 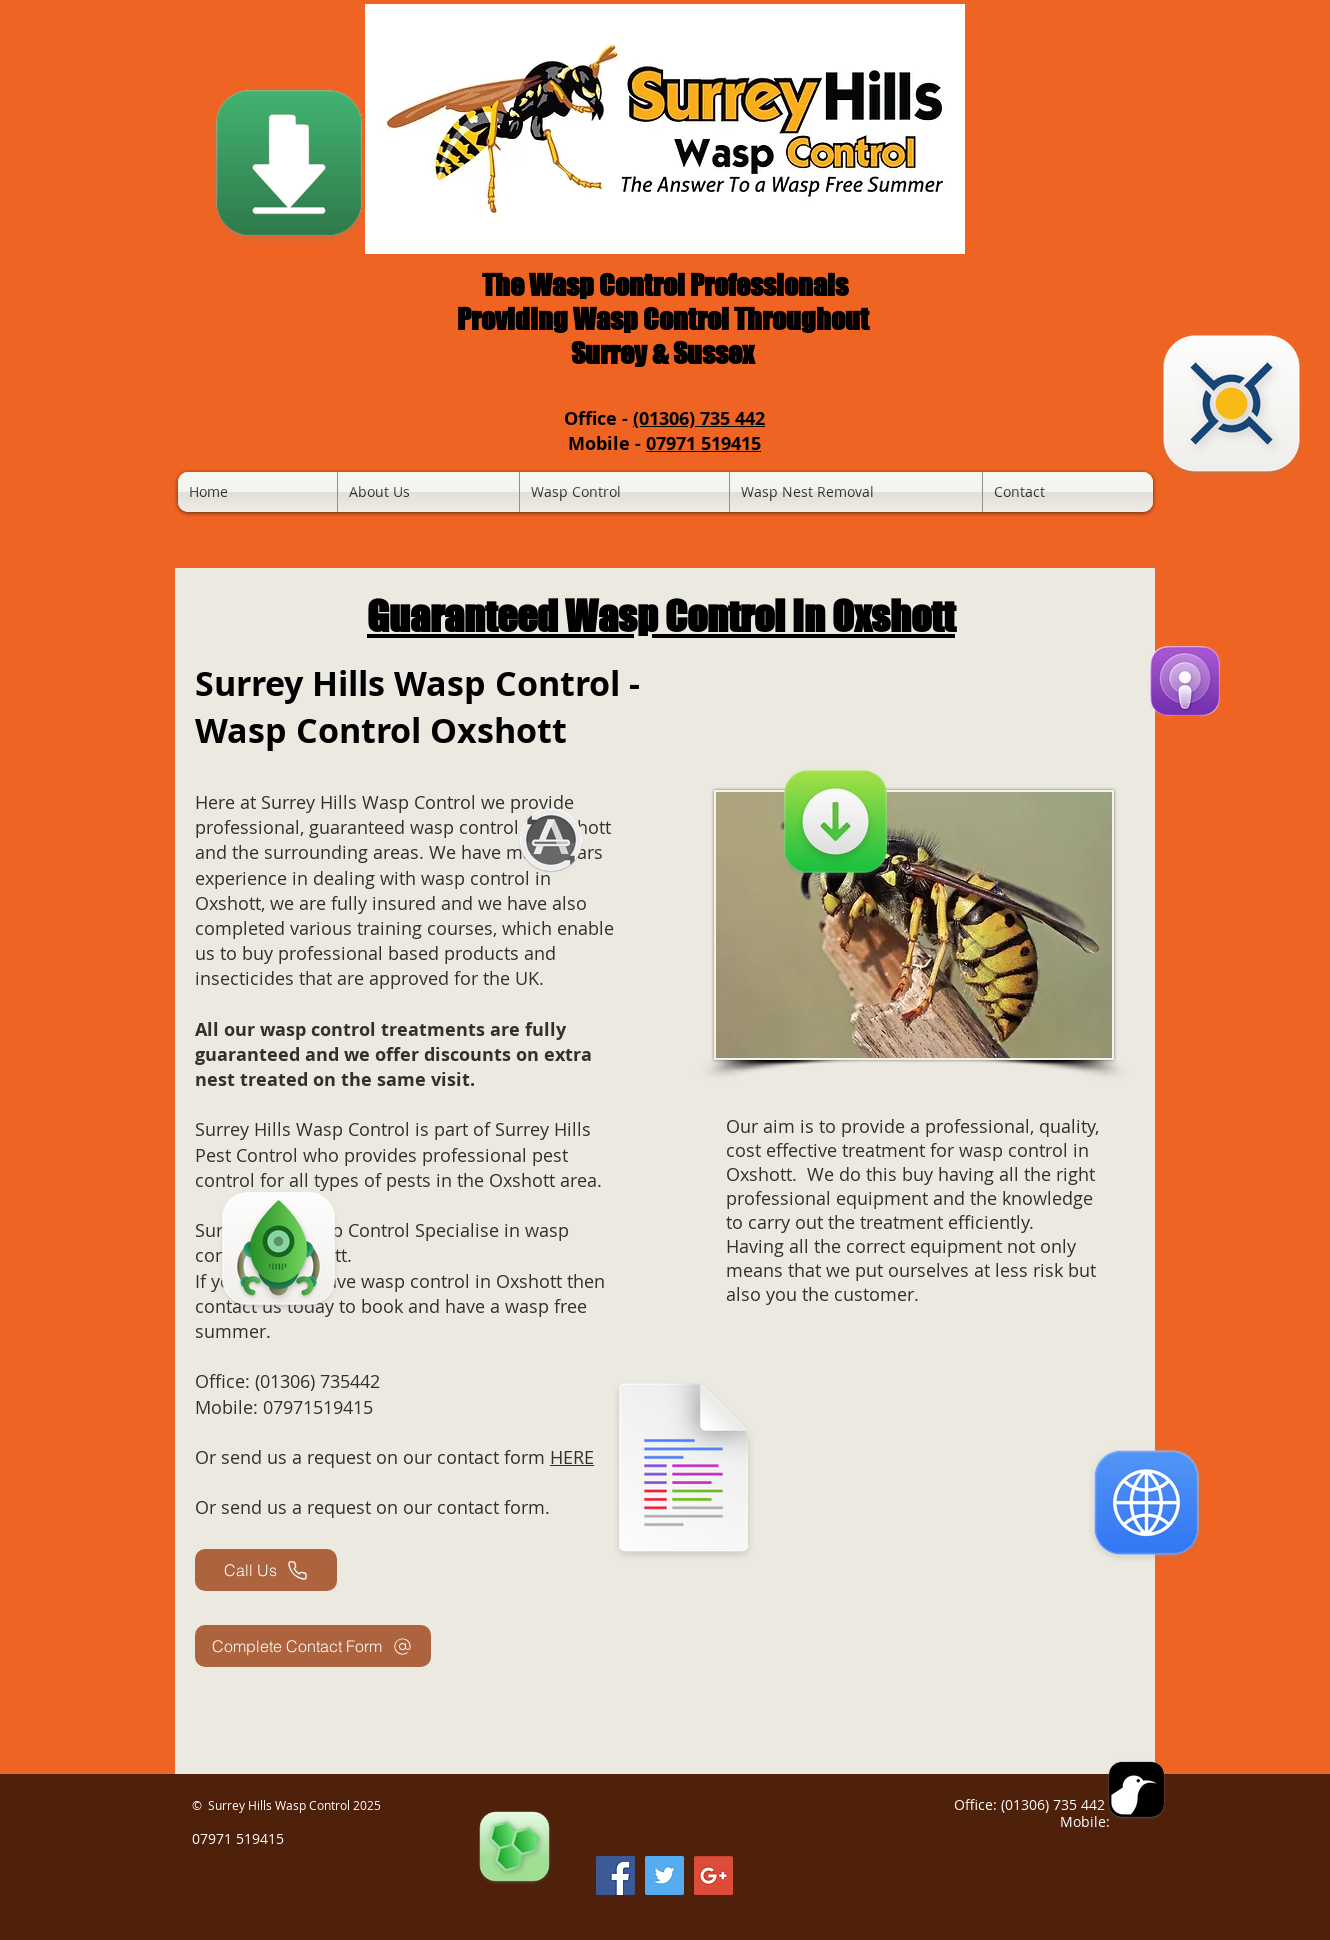 I want to click on access language and region settings, so click(x=1146, y=1504).